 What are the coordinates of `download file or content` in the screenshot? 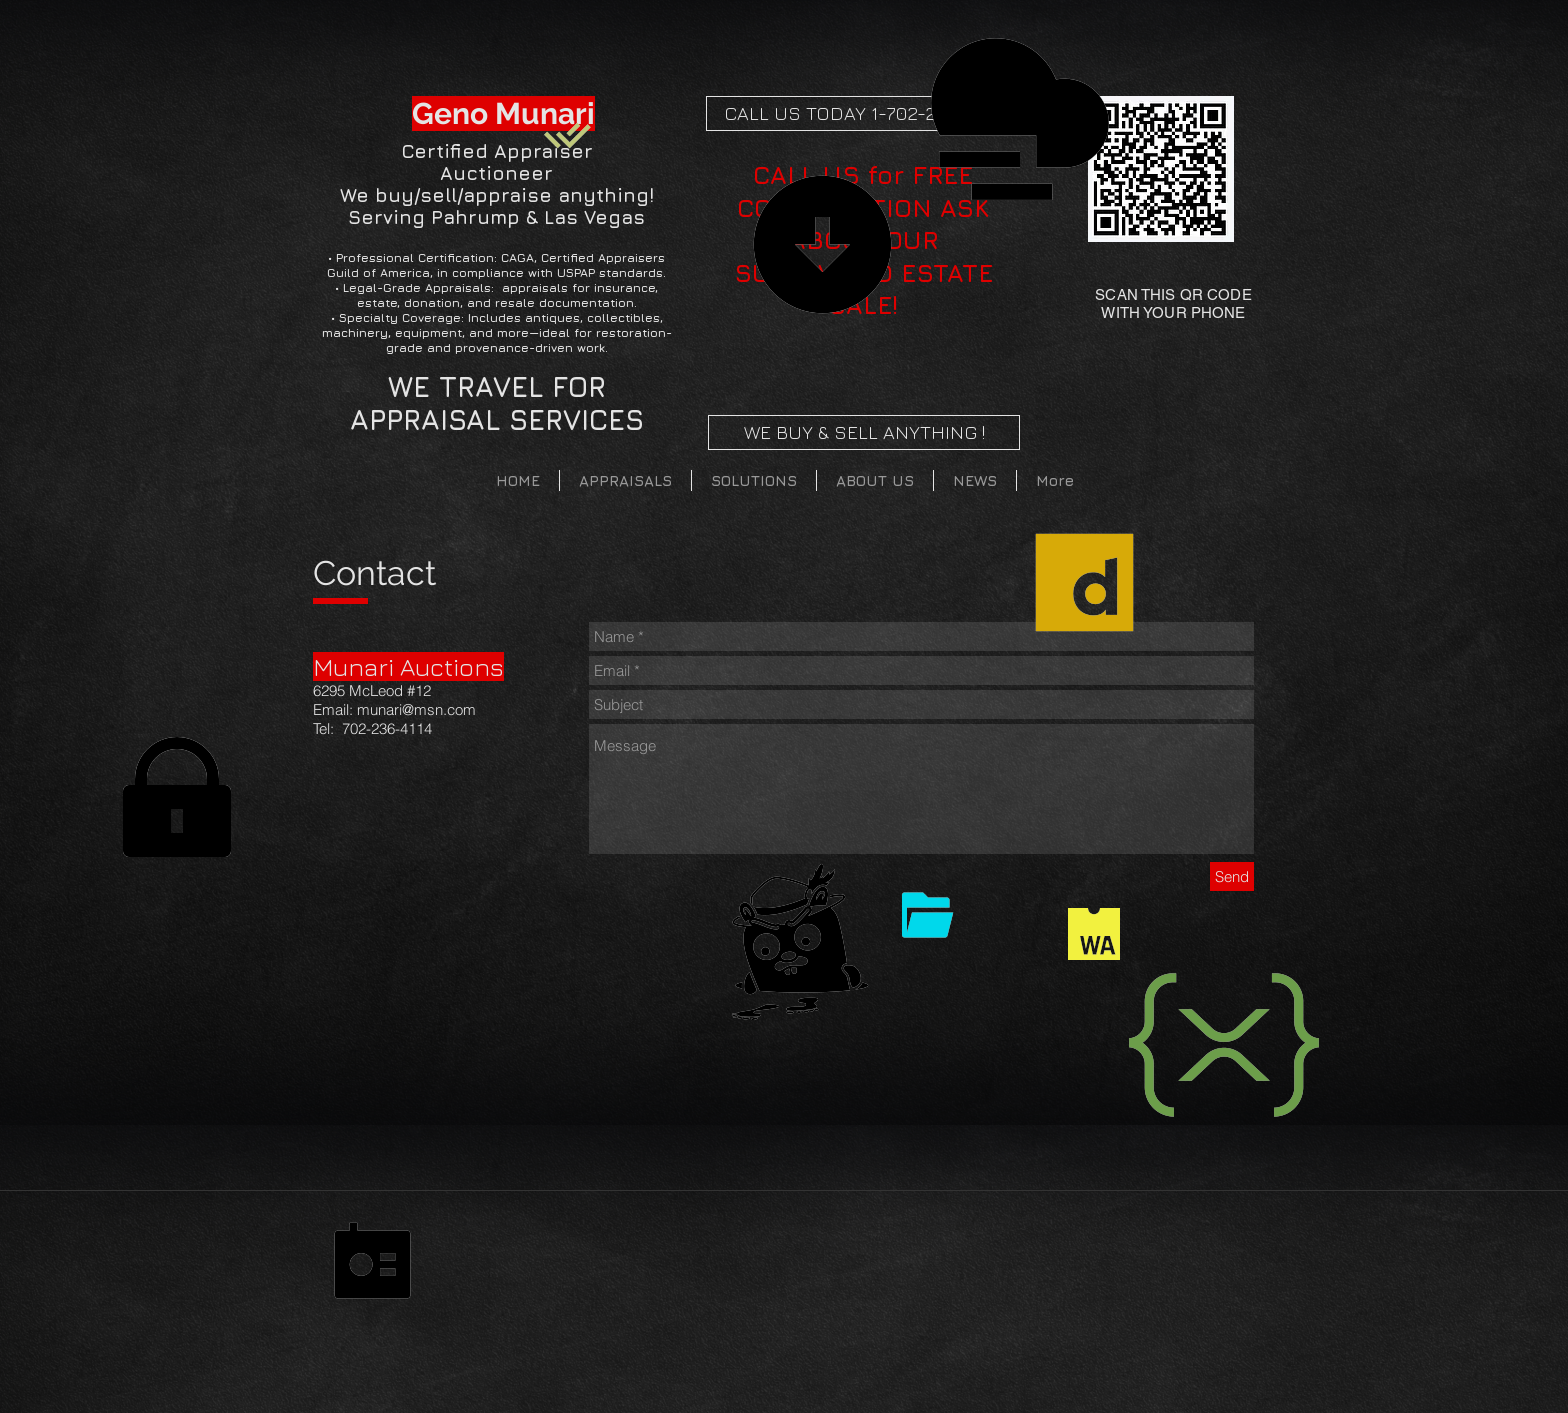 It's located at (822, 244).